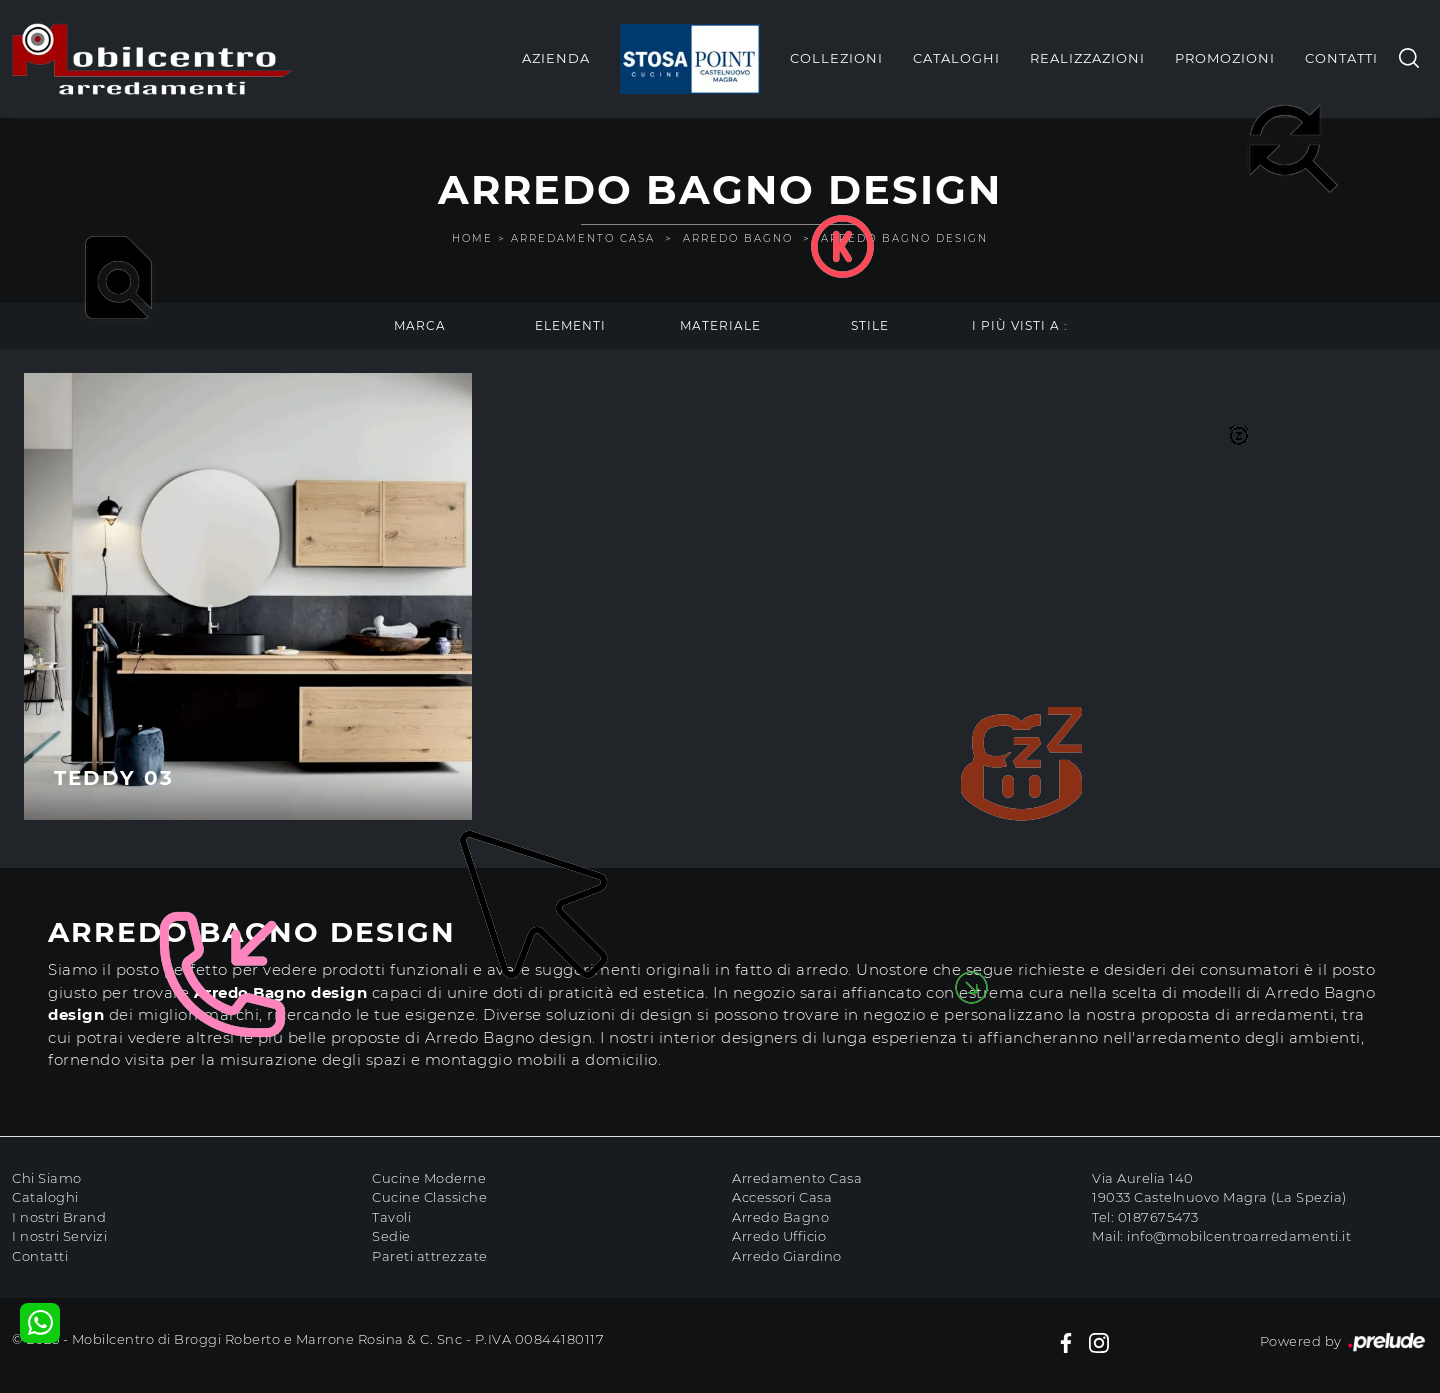  Describe the element at coordinates (222, 974) in the screenshot. I see `incoming call notification` at that location.